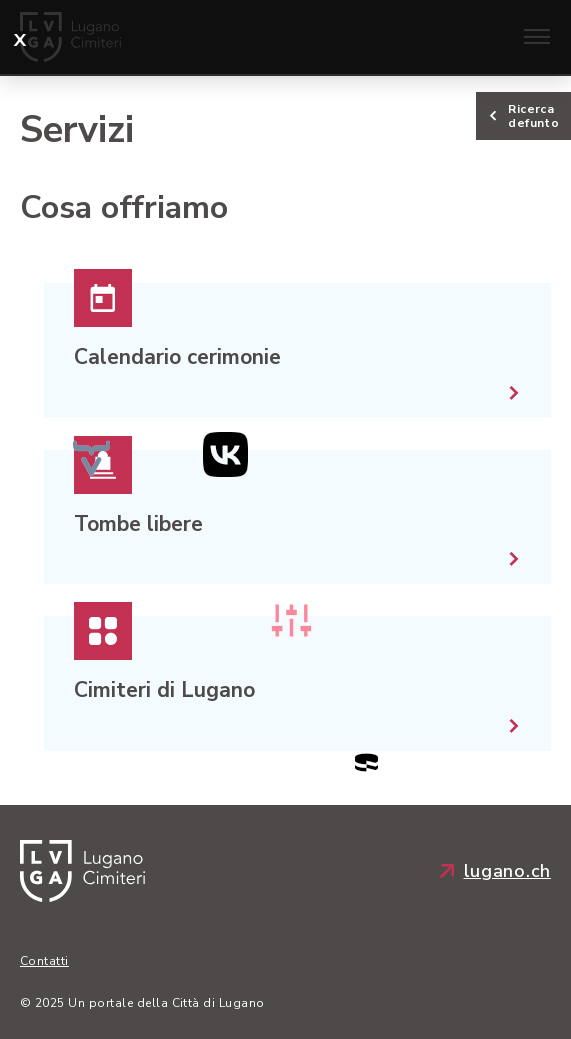 The width and height of the screenshot is (571, 1039). What do you see at coordinates (366, 762) in the screenshot?
I see `CakePHP framework logo` at bounding box center [366, 762].